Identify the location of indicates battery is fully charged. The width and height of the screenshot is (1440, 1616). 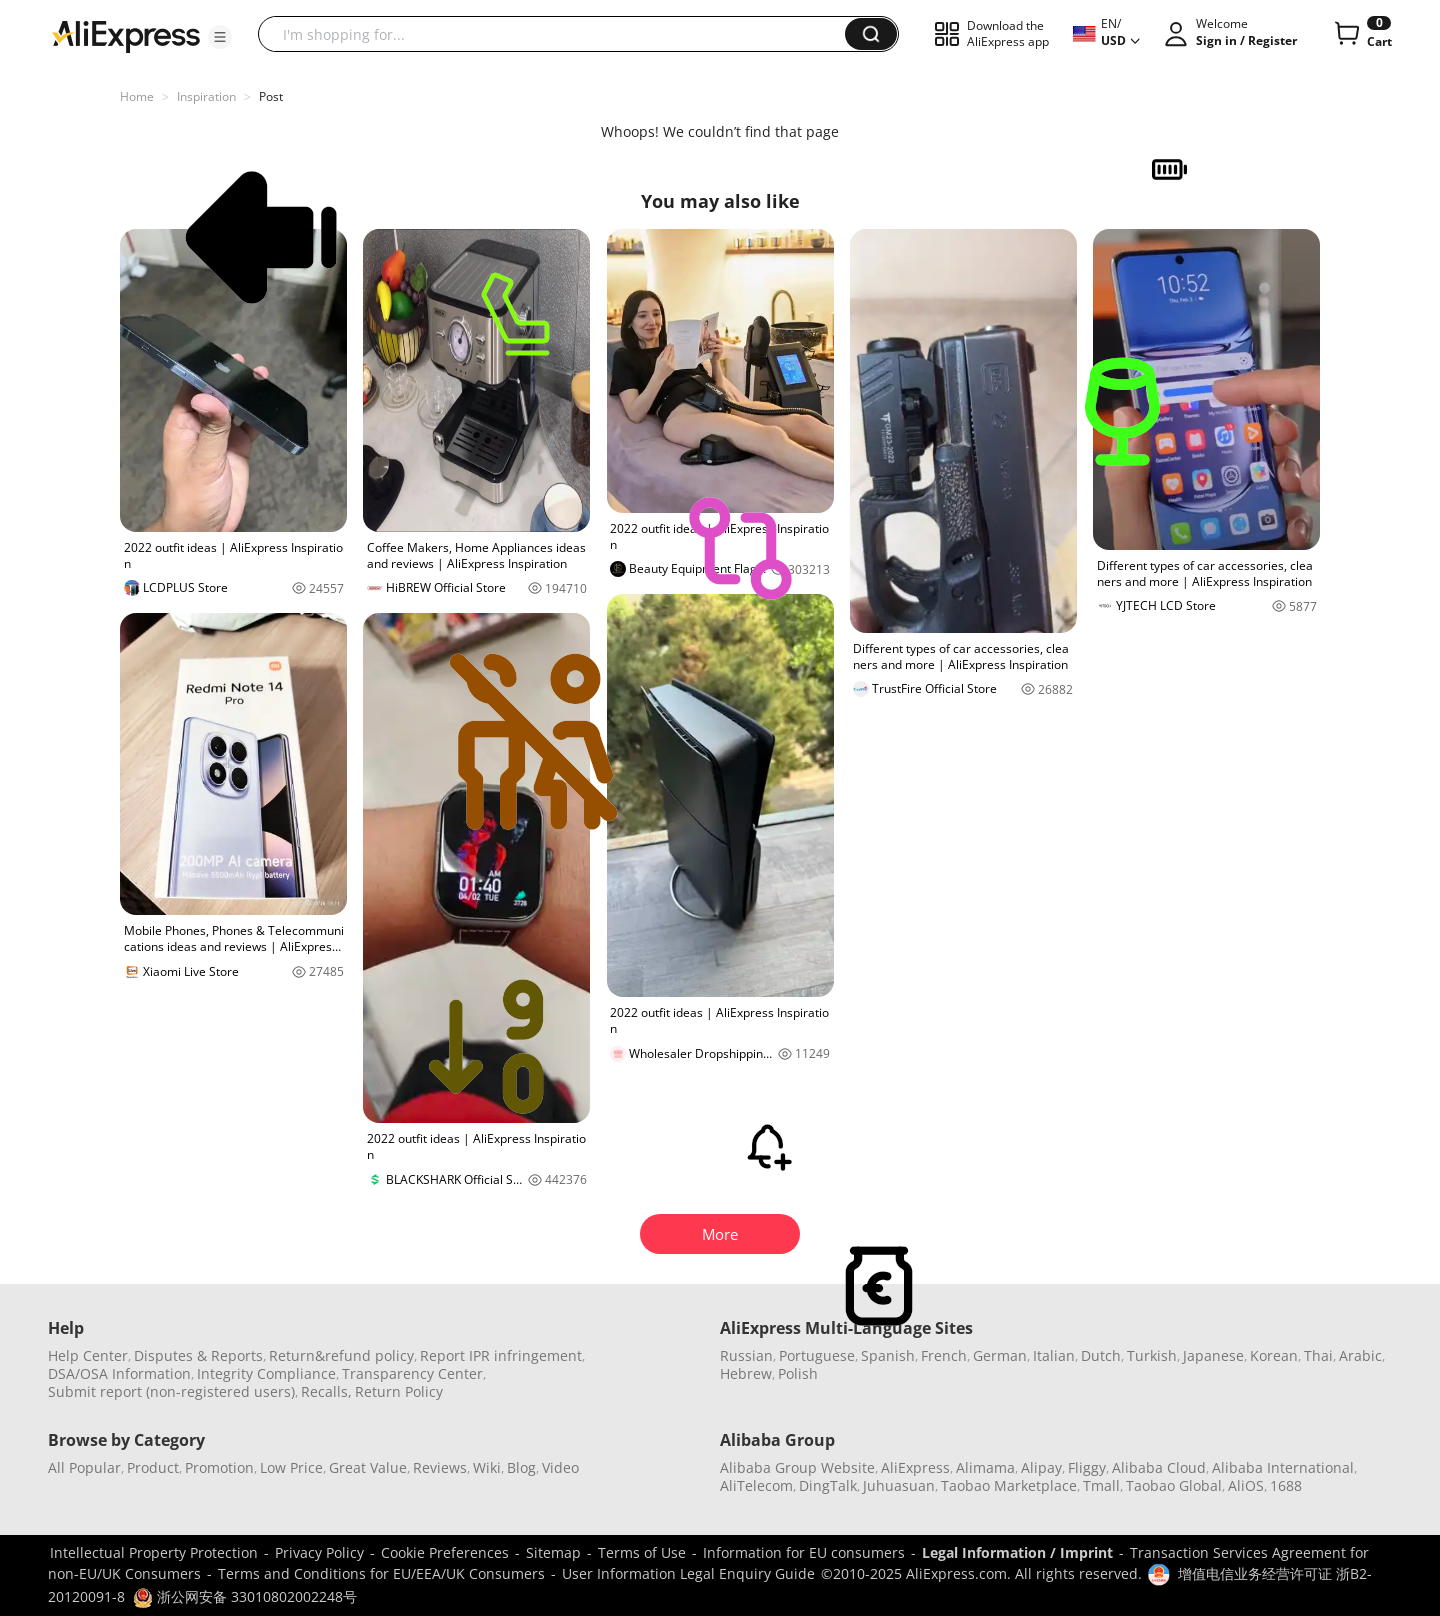
(1169, 169).